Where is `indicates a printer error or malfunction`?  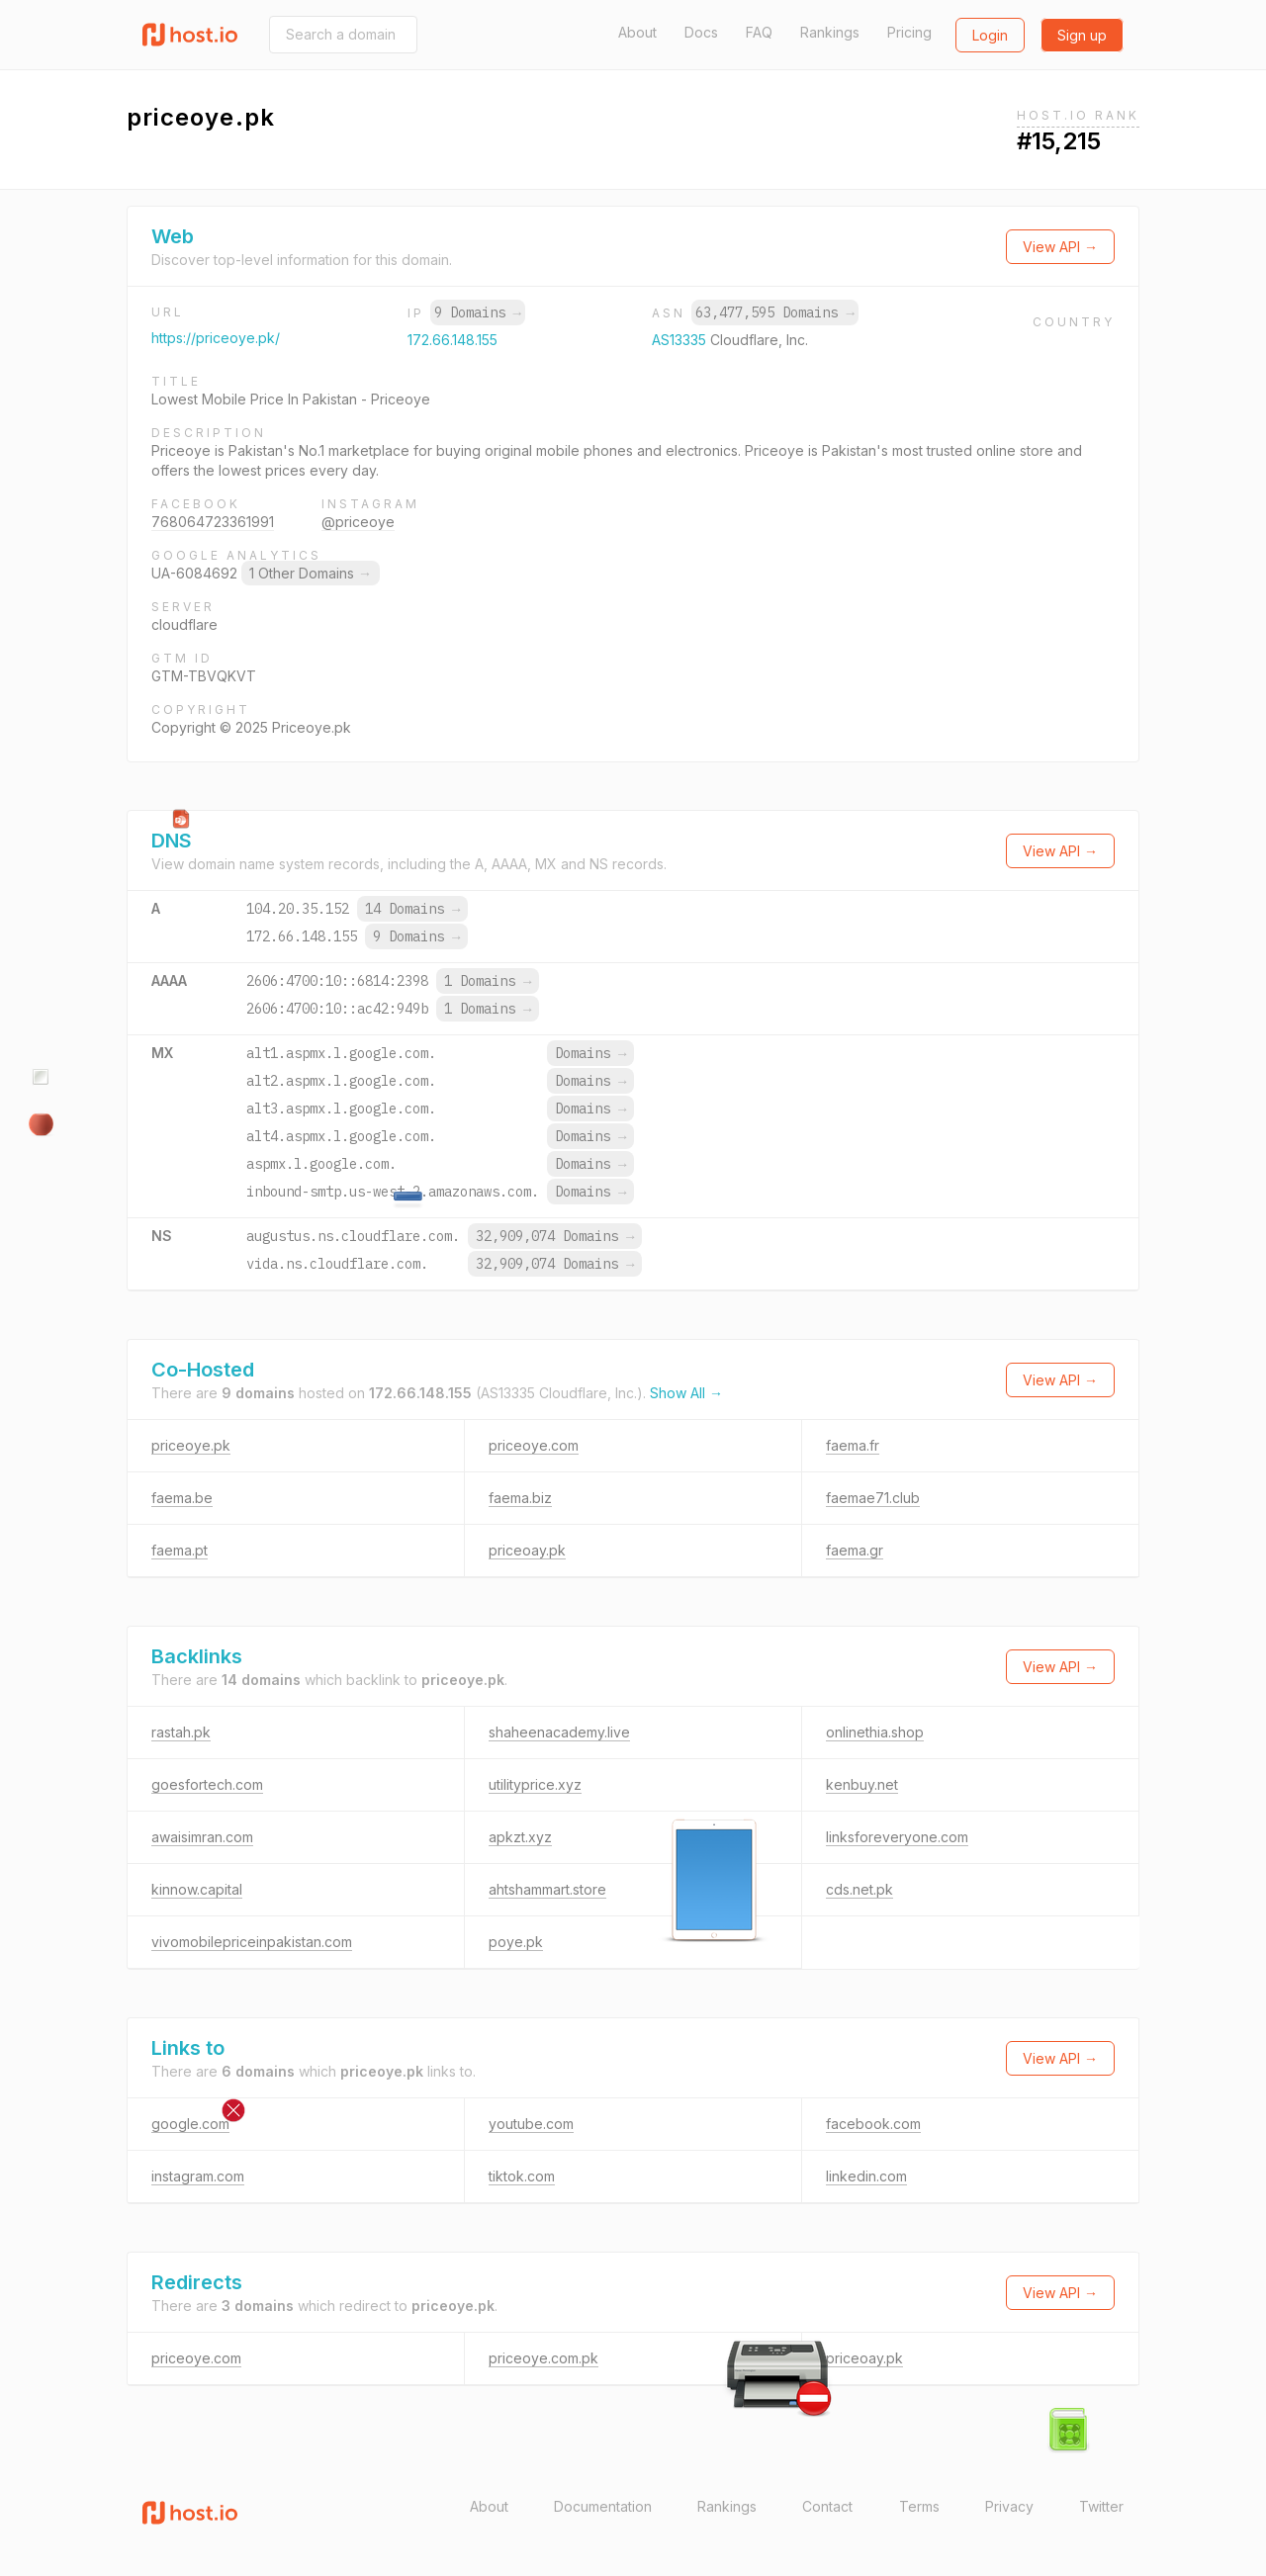
indicates a printer error or malfunction is located at coordinates (777, 2372).